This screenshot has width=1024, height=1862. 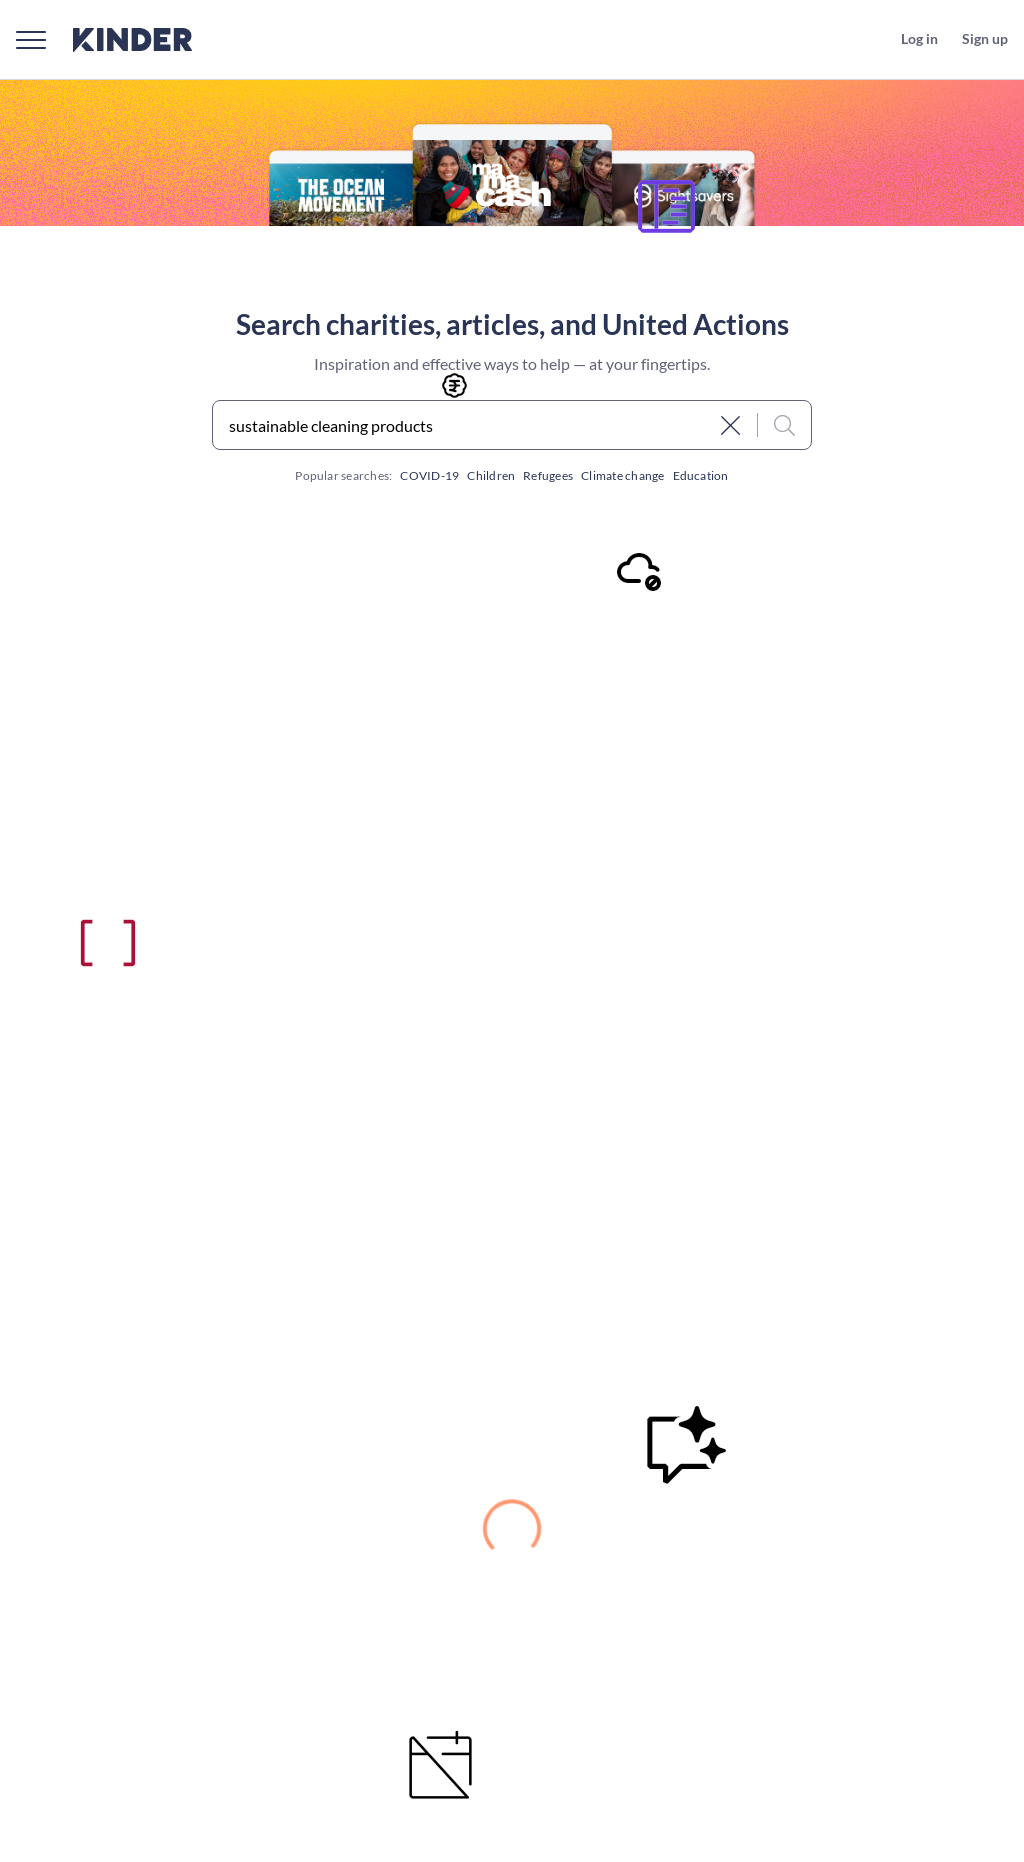 I want to click on disable calendar or scheduling features, so click(x=440, y=1767).